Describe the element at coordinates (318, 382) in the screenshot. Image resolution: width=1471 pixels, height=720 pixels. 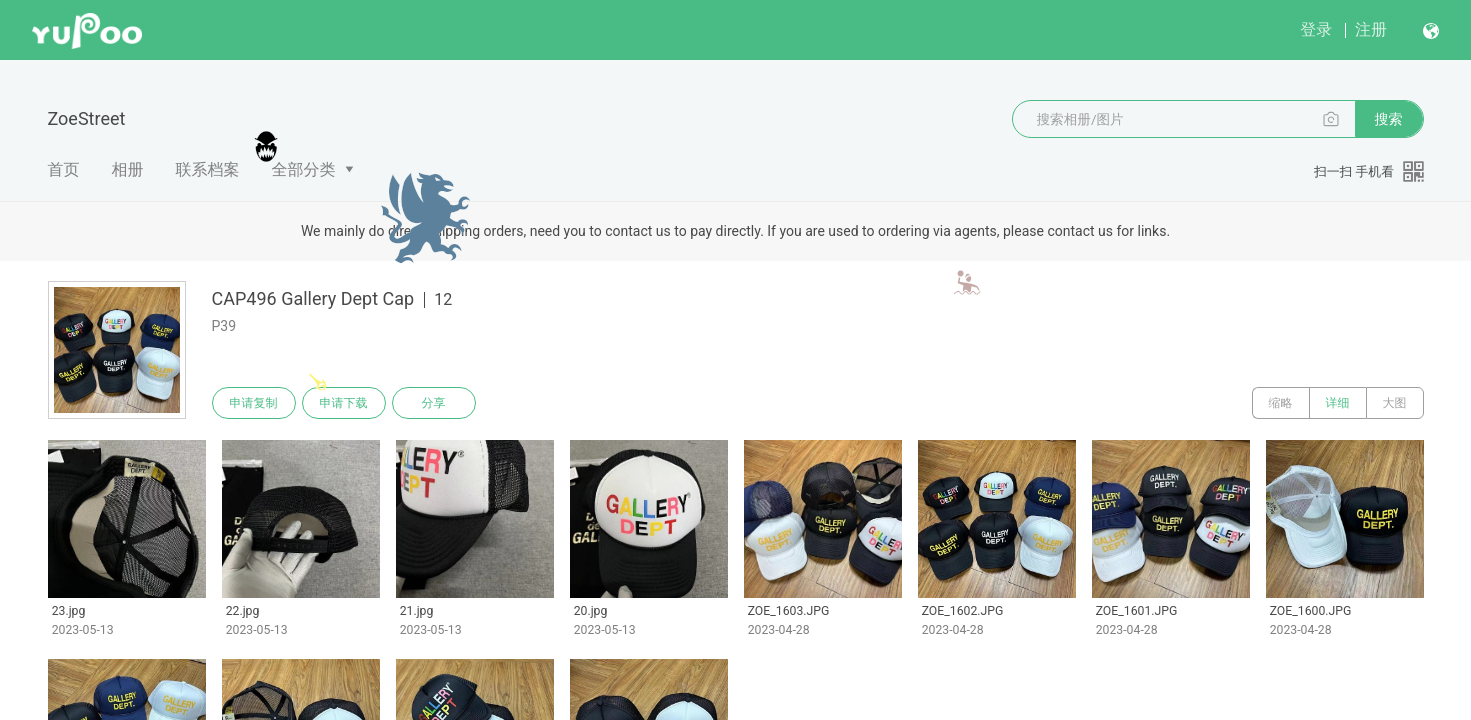
I see `cast a fire spell or ability` at that location.